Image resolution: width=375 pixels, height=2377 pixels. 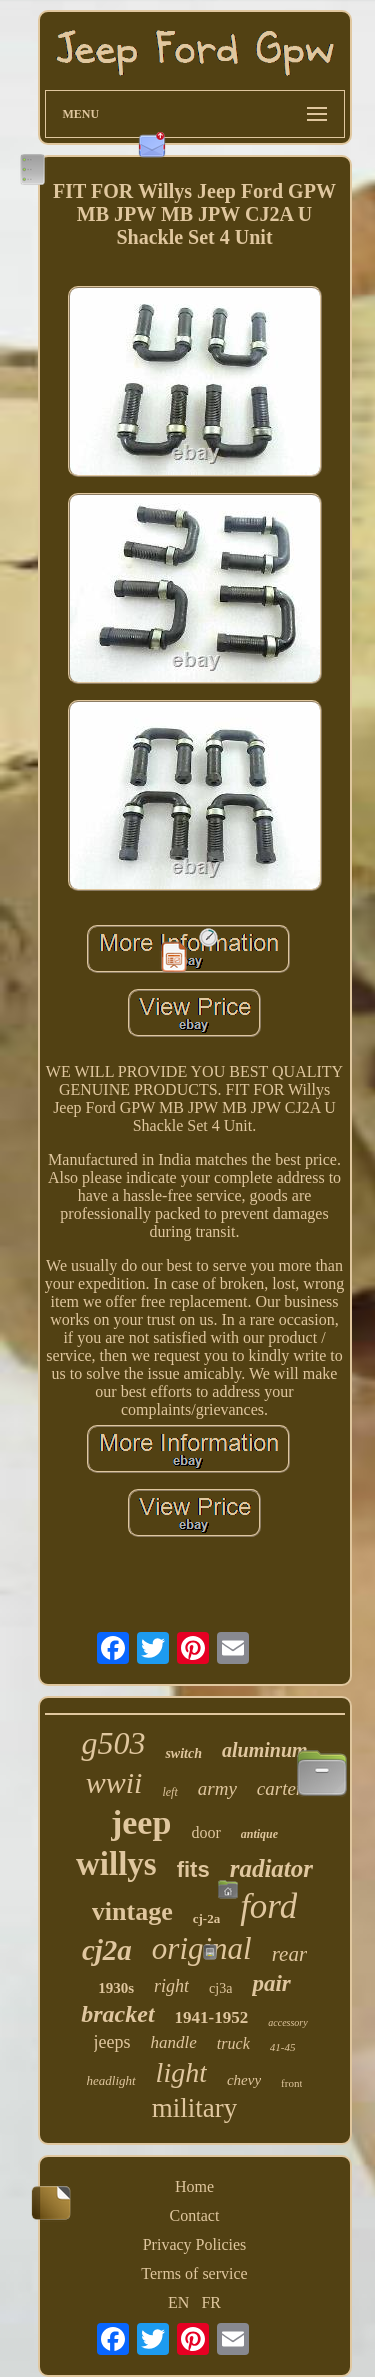 I want to click on change desktop wallpaper settings, so click(x=51, y=2202).